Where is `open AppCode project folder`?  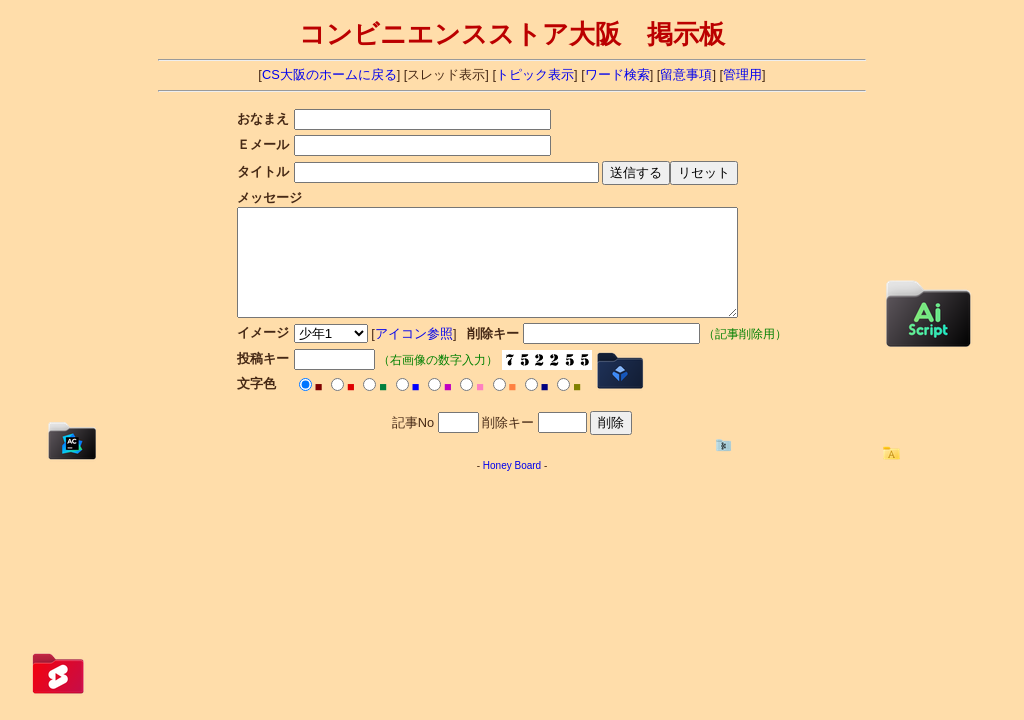
open AppCode project folder is located at coordinates (72, 442).